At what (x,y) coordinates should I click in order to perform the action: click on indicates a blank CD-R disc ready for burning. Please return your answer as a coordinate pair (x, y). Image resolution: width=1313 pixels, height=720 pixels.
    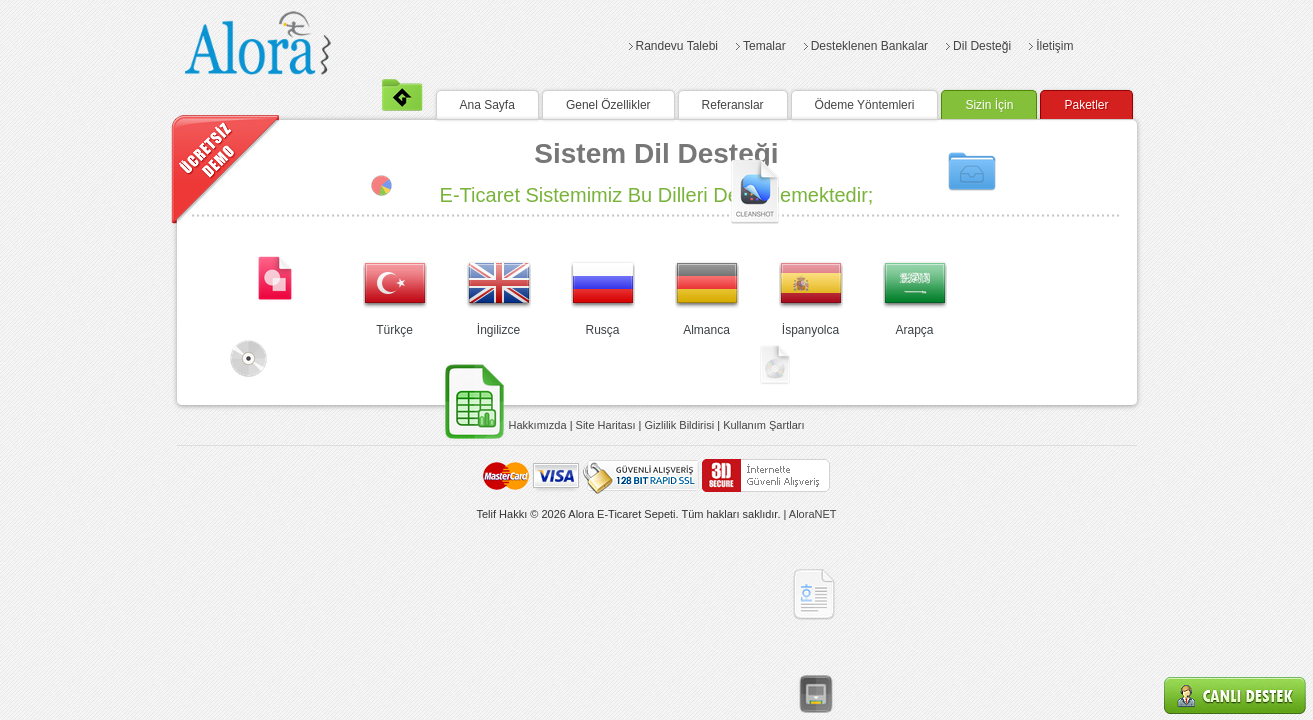
    Looking at the image, I should click on (248, 358).